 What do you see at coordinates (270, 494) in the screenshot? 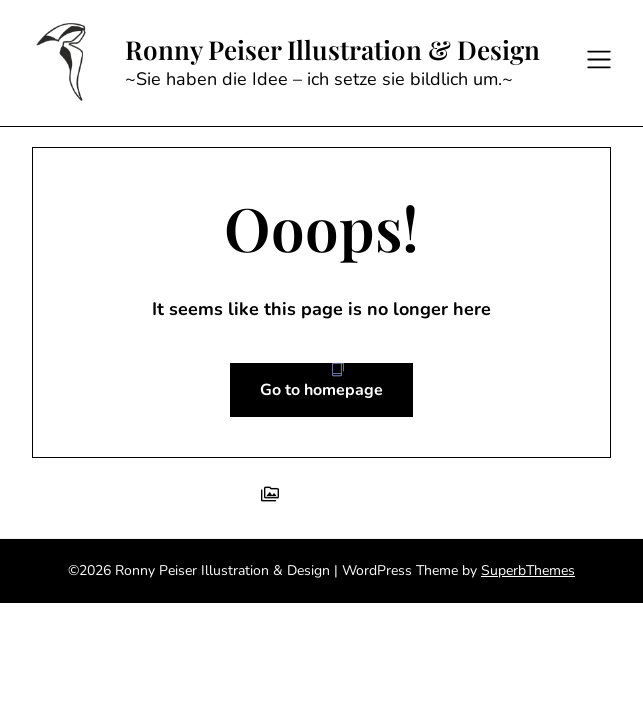
I see `access photo and media library` at bounding box center [270, 494].